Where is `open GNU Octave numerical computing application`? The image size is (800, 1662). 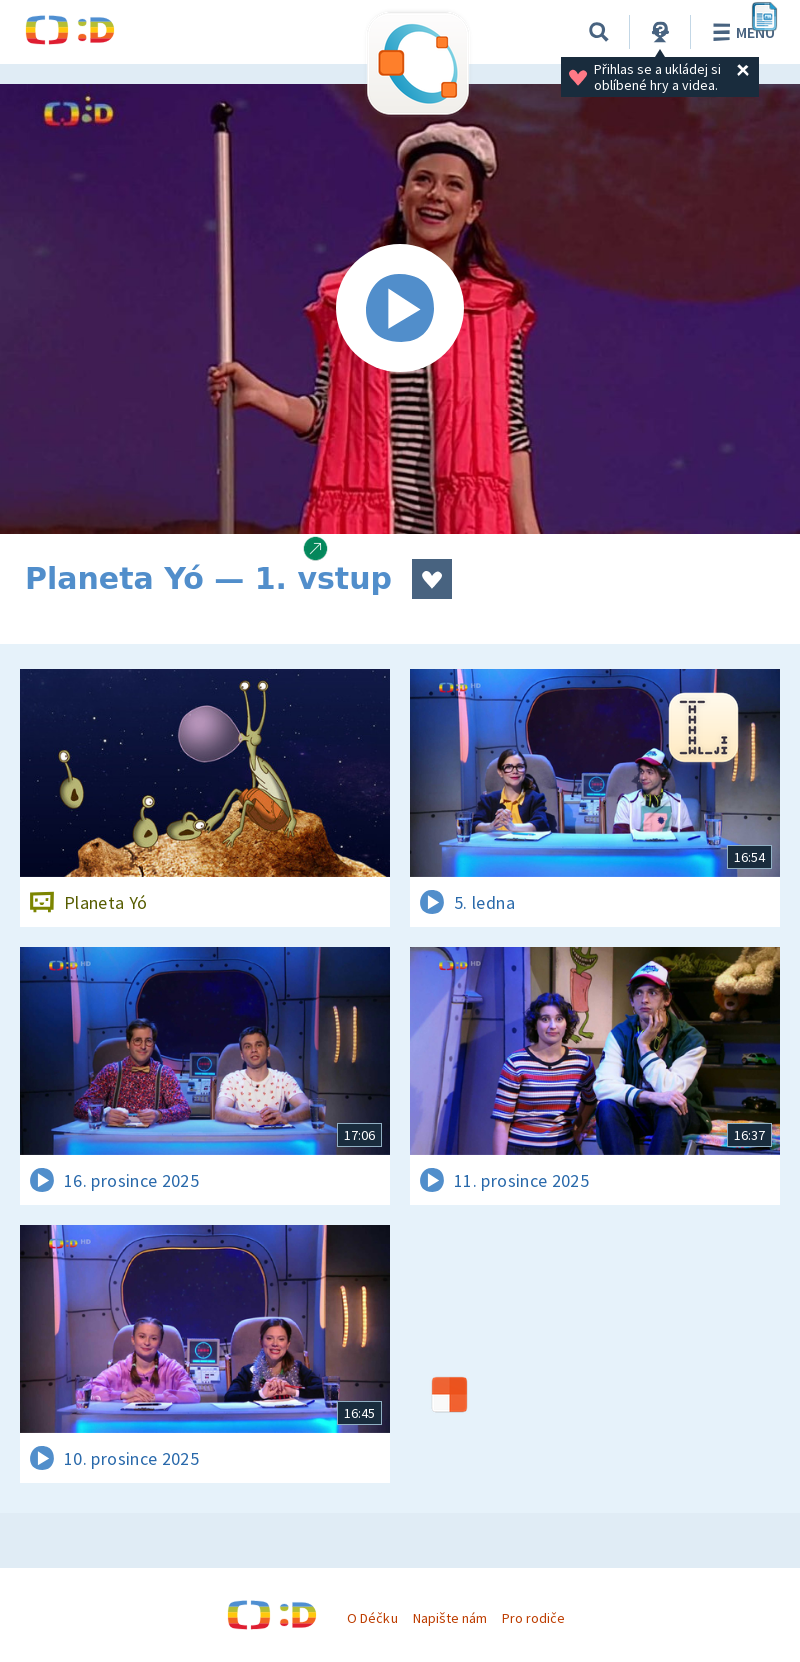 open GNU Octave numerical computing application is located at coordinates (418, 62).